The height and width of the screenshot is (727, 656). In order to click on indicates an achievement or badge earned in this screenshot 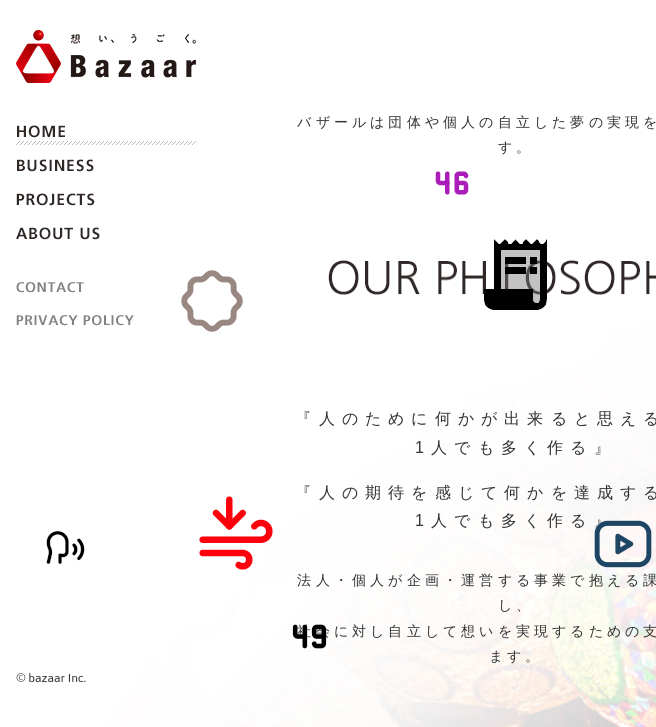, I will do `click(212, 301)`.